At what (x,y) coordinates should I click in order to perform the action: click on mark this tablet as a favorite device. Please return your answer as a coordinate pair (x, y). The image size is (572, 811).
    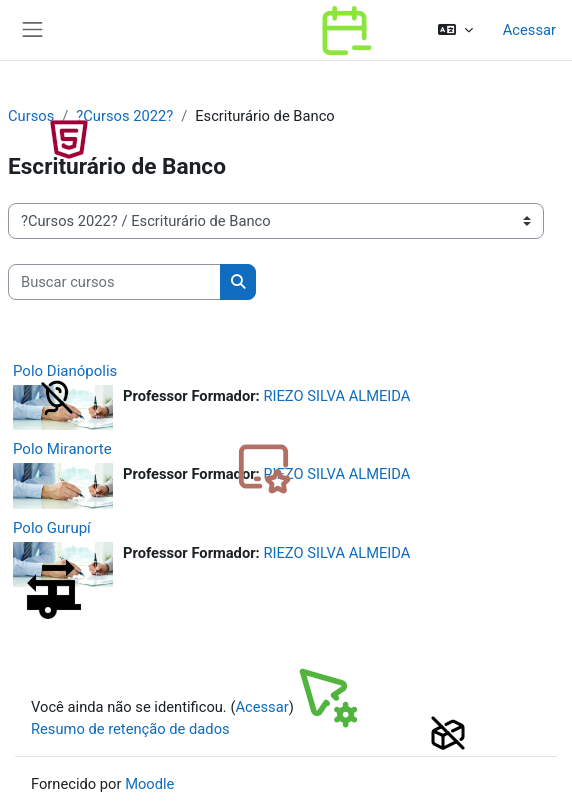
    Looking at the image, I should click on (263, 466).